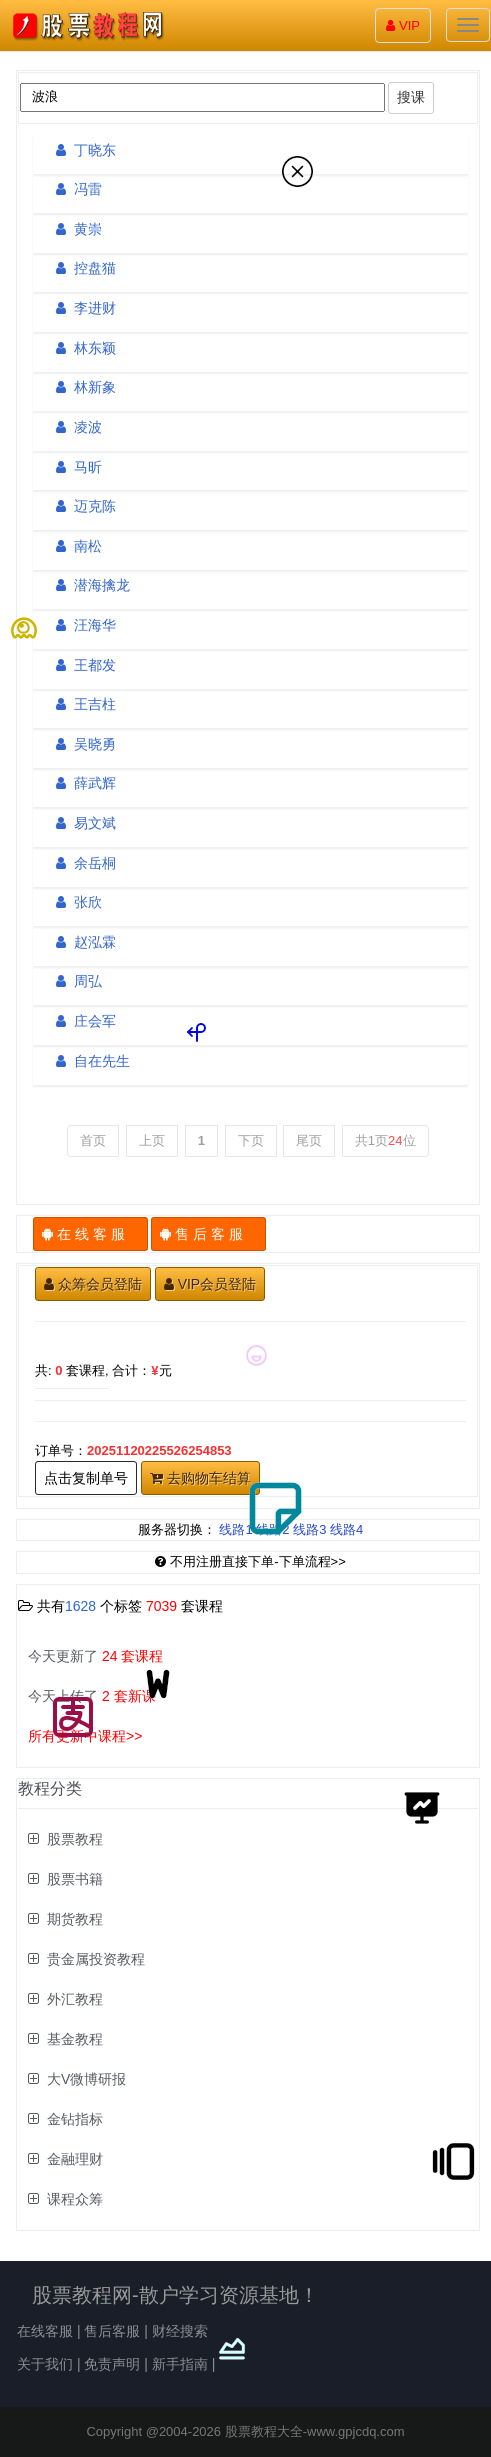 The height and width of the screenshot is (2457, 491). Describe the element at coordinates (196, 1032) in the screenshot. I see `undo or go back to previous state` at that location.